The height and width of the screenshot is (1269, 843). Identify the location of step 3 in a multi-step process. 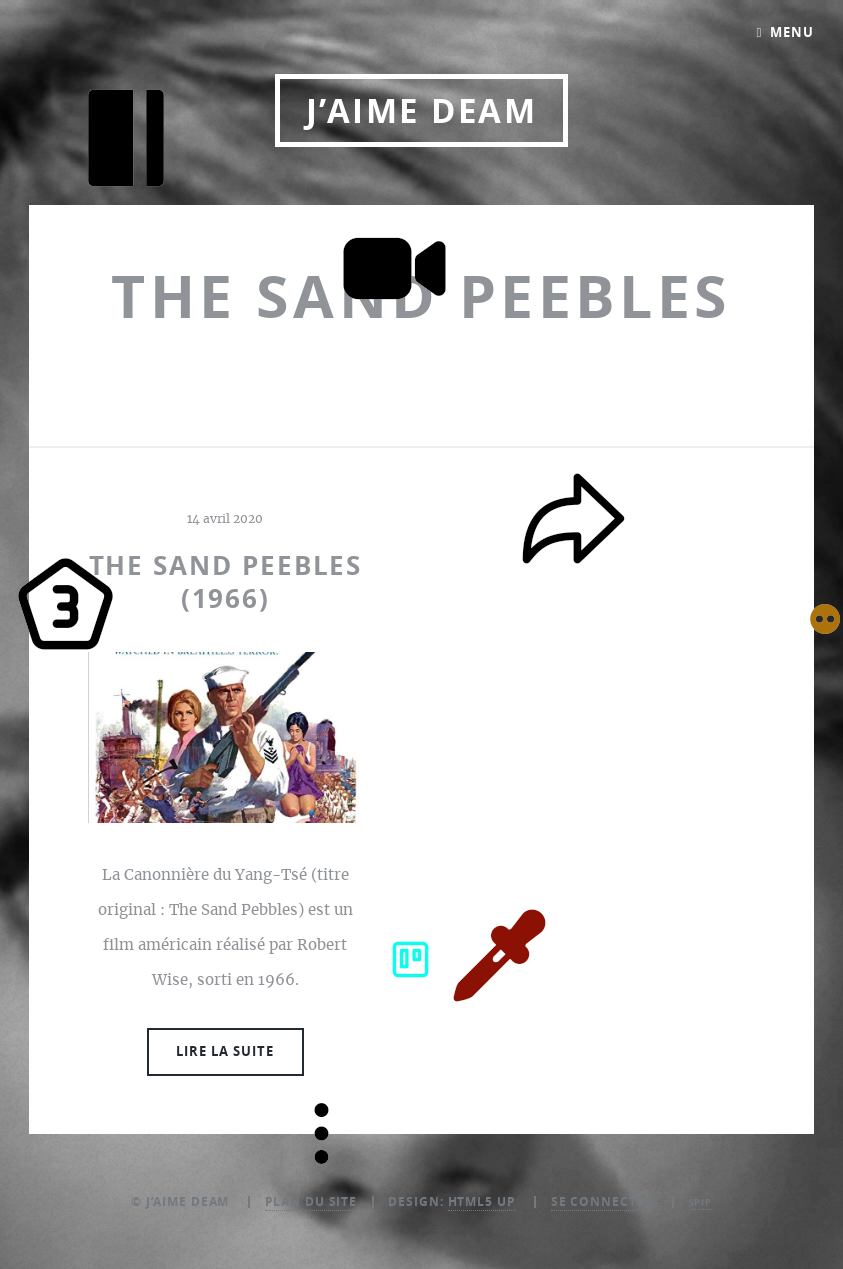
(65, 606).